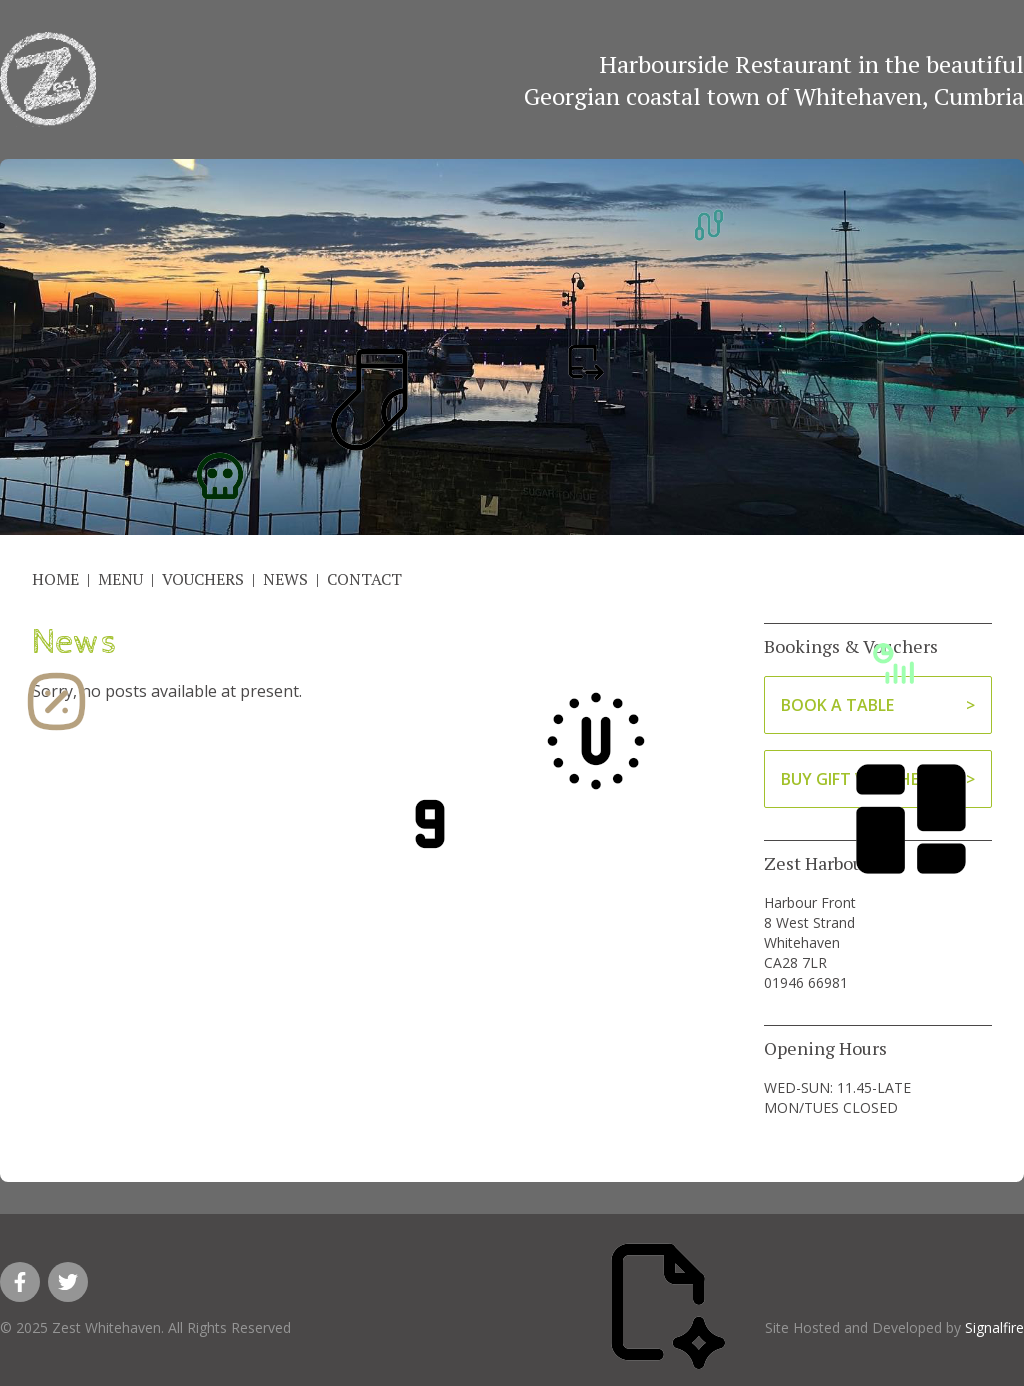 Image resolution: width=1024 pixels, height=1386 pixels. What do you see at coordinates (709, 225) in the screenshot?
I see `access jump rope workout or exercise` at bounding box center [709, 225].